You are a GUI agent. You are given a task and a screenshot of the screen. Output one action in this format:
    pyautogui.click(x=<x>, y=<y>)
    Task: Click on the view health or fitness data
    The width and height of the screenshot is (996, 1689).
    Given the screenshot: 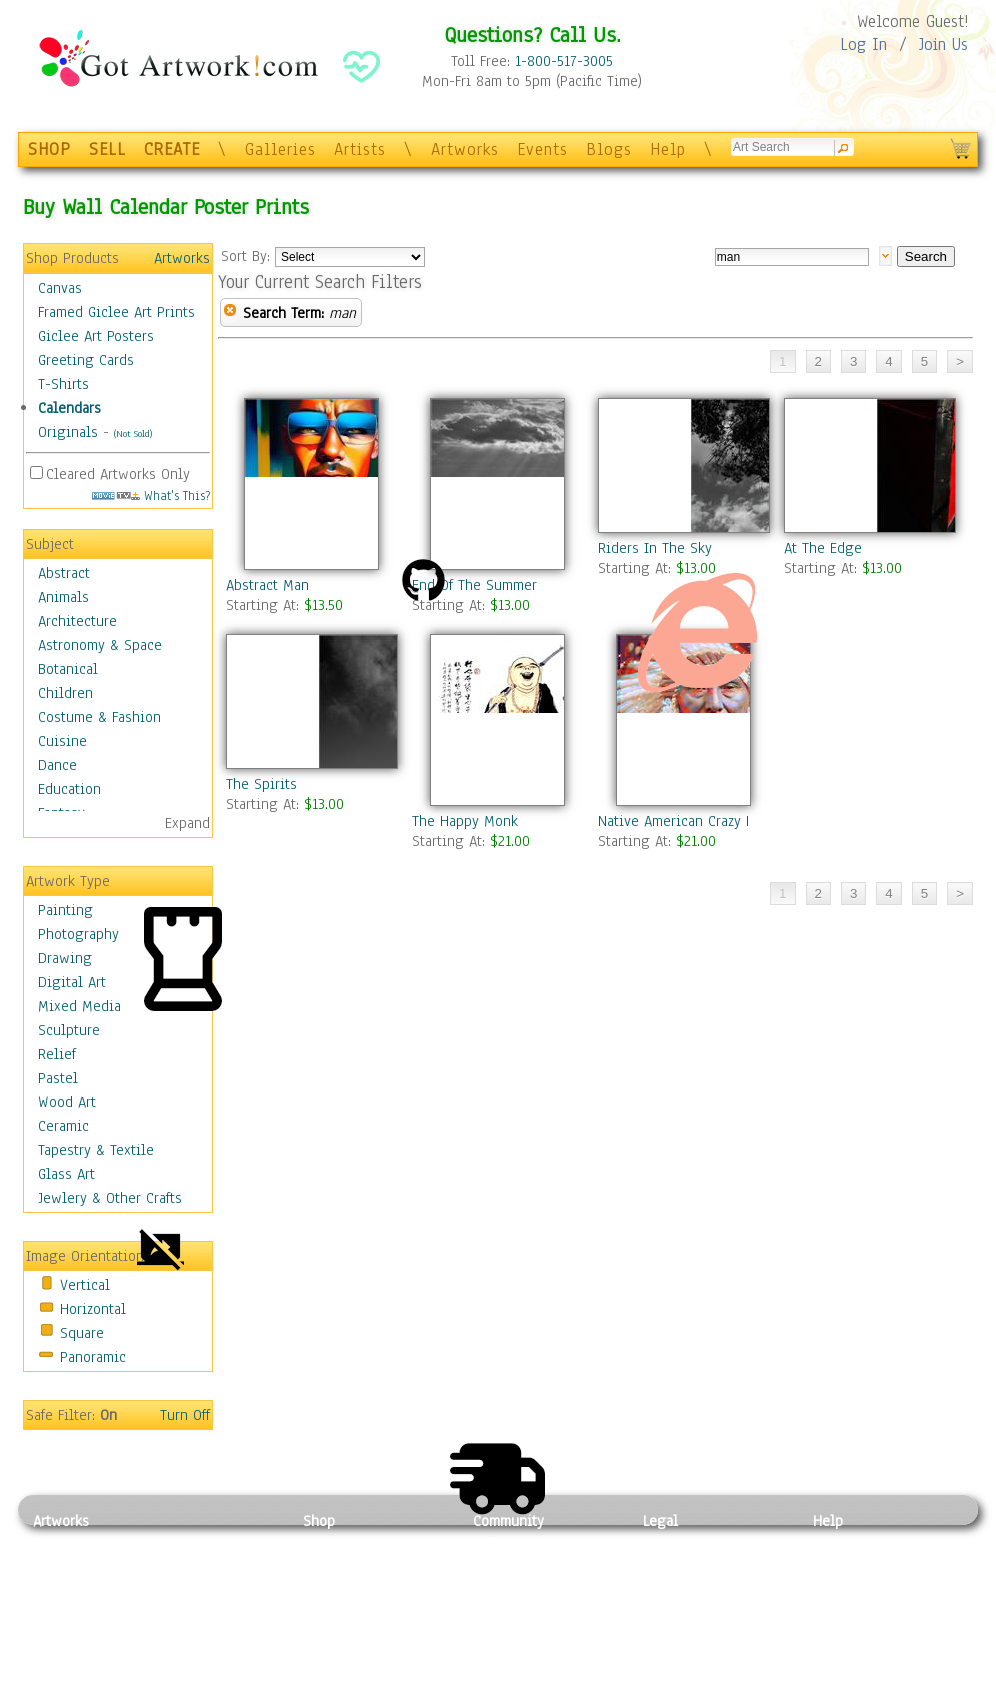 What is the action you would take?
    pyautogui.click(x=361, y=65)
    